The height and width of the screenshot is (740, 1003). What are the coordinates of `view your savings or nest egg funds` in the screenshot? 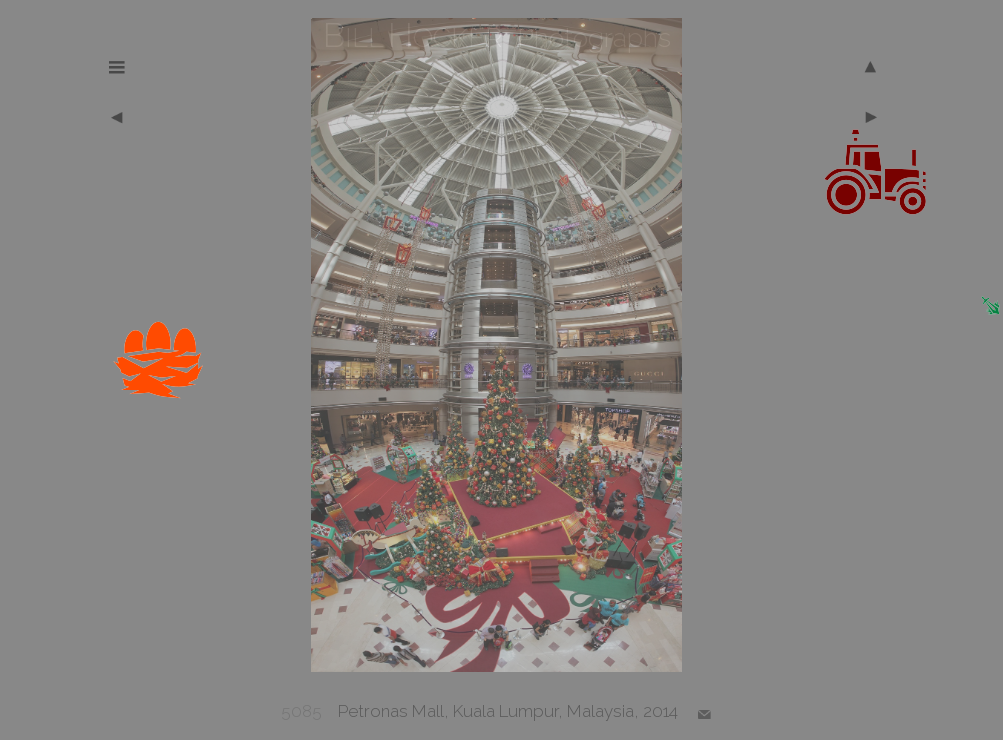 It's located at (157, 355).